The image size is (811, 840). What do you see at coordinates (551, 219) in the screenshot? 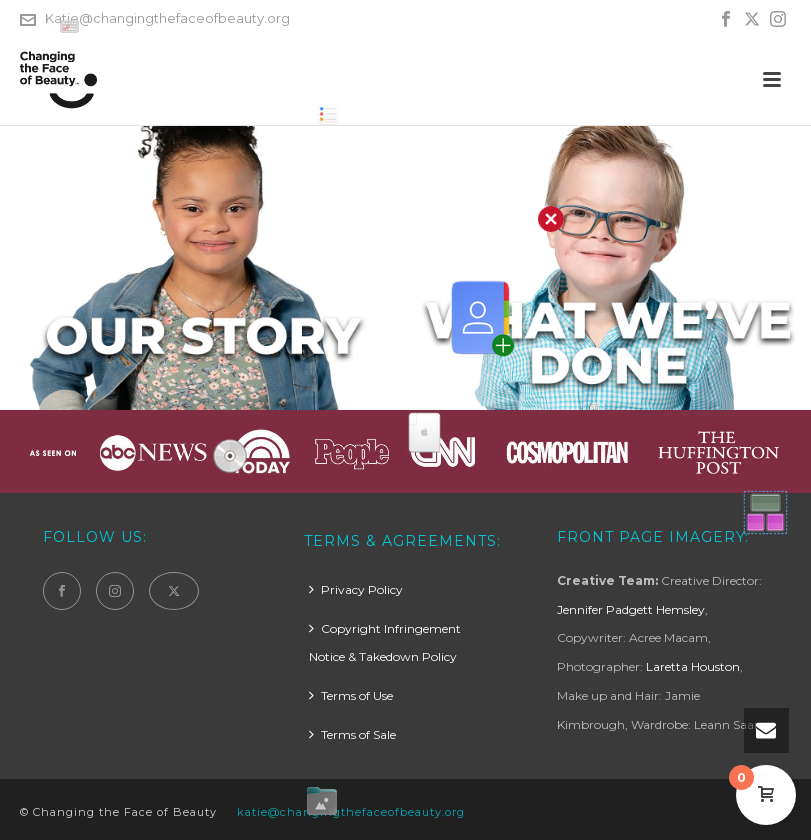
I see `stop or cancel the current action` at bounding box center [551, 219].